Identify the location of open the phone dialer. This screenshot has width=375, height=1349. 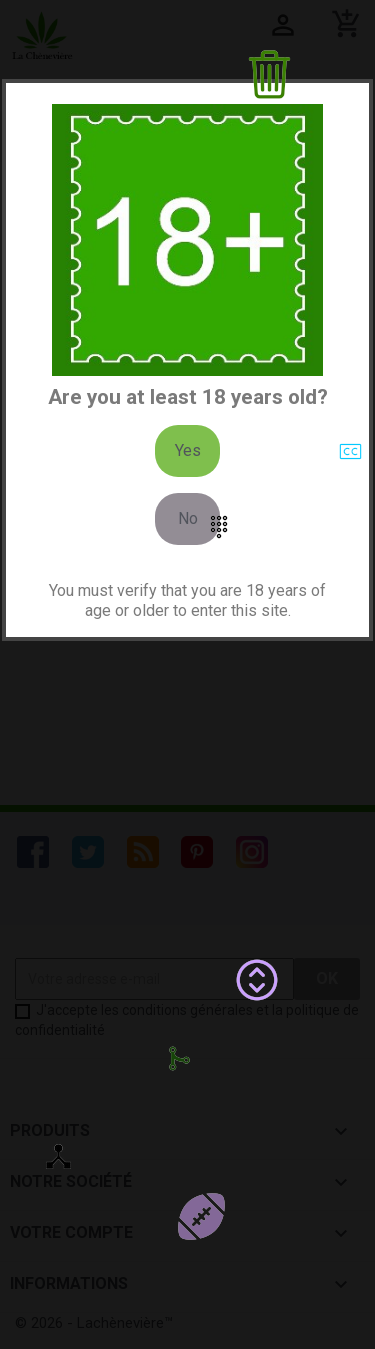
(219, 527).